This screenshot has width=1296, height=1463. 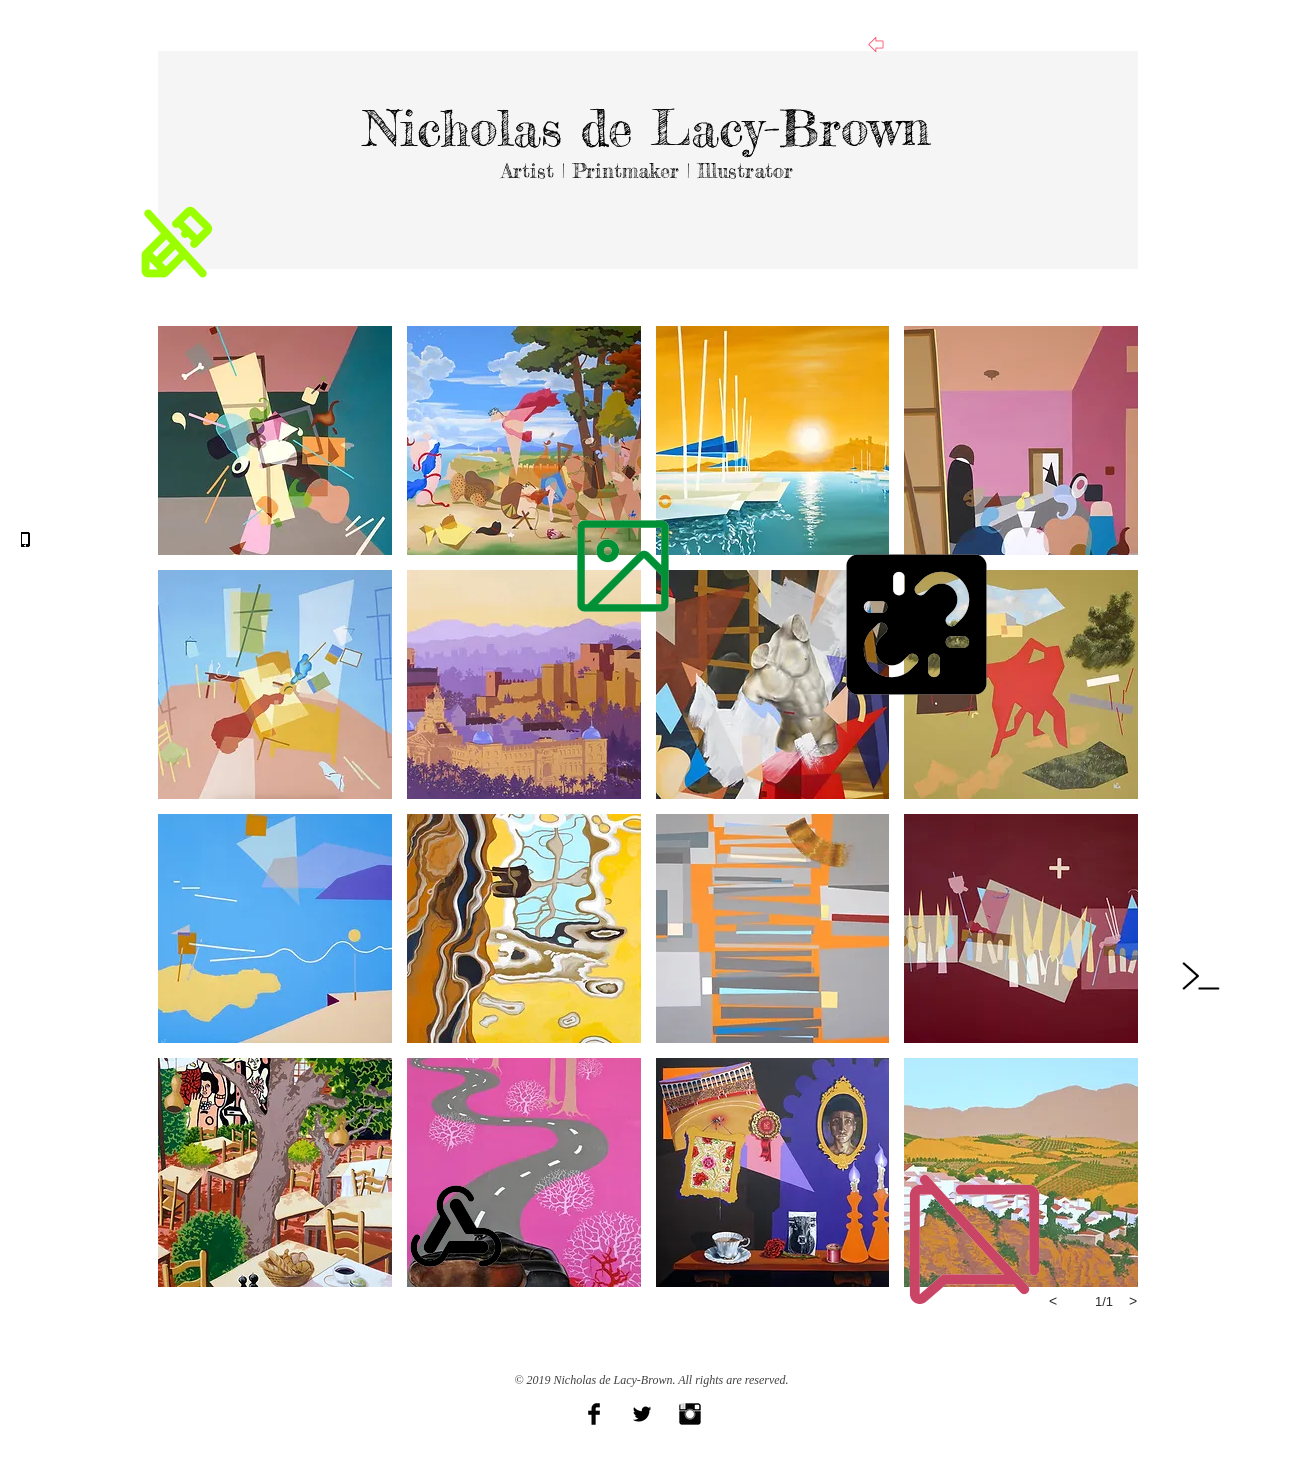 What do you see at coordinates (1201, 976) in the screenshot?
I see `open the command line terminal` at bounding box center [1201, 976].